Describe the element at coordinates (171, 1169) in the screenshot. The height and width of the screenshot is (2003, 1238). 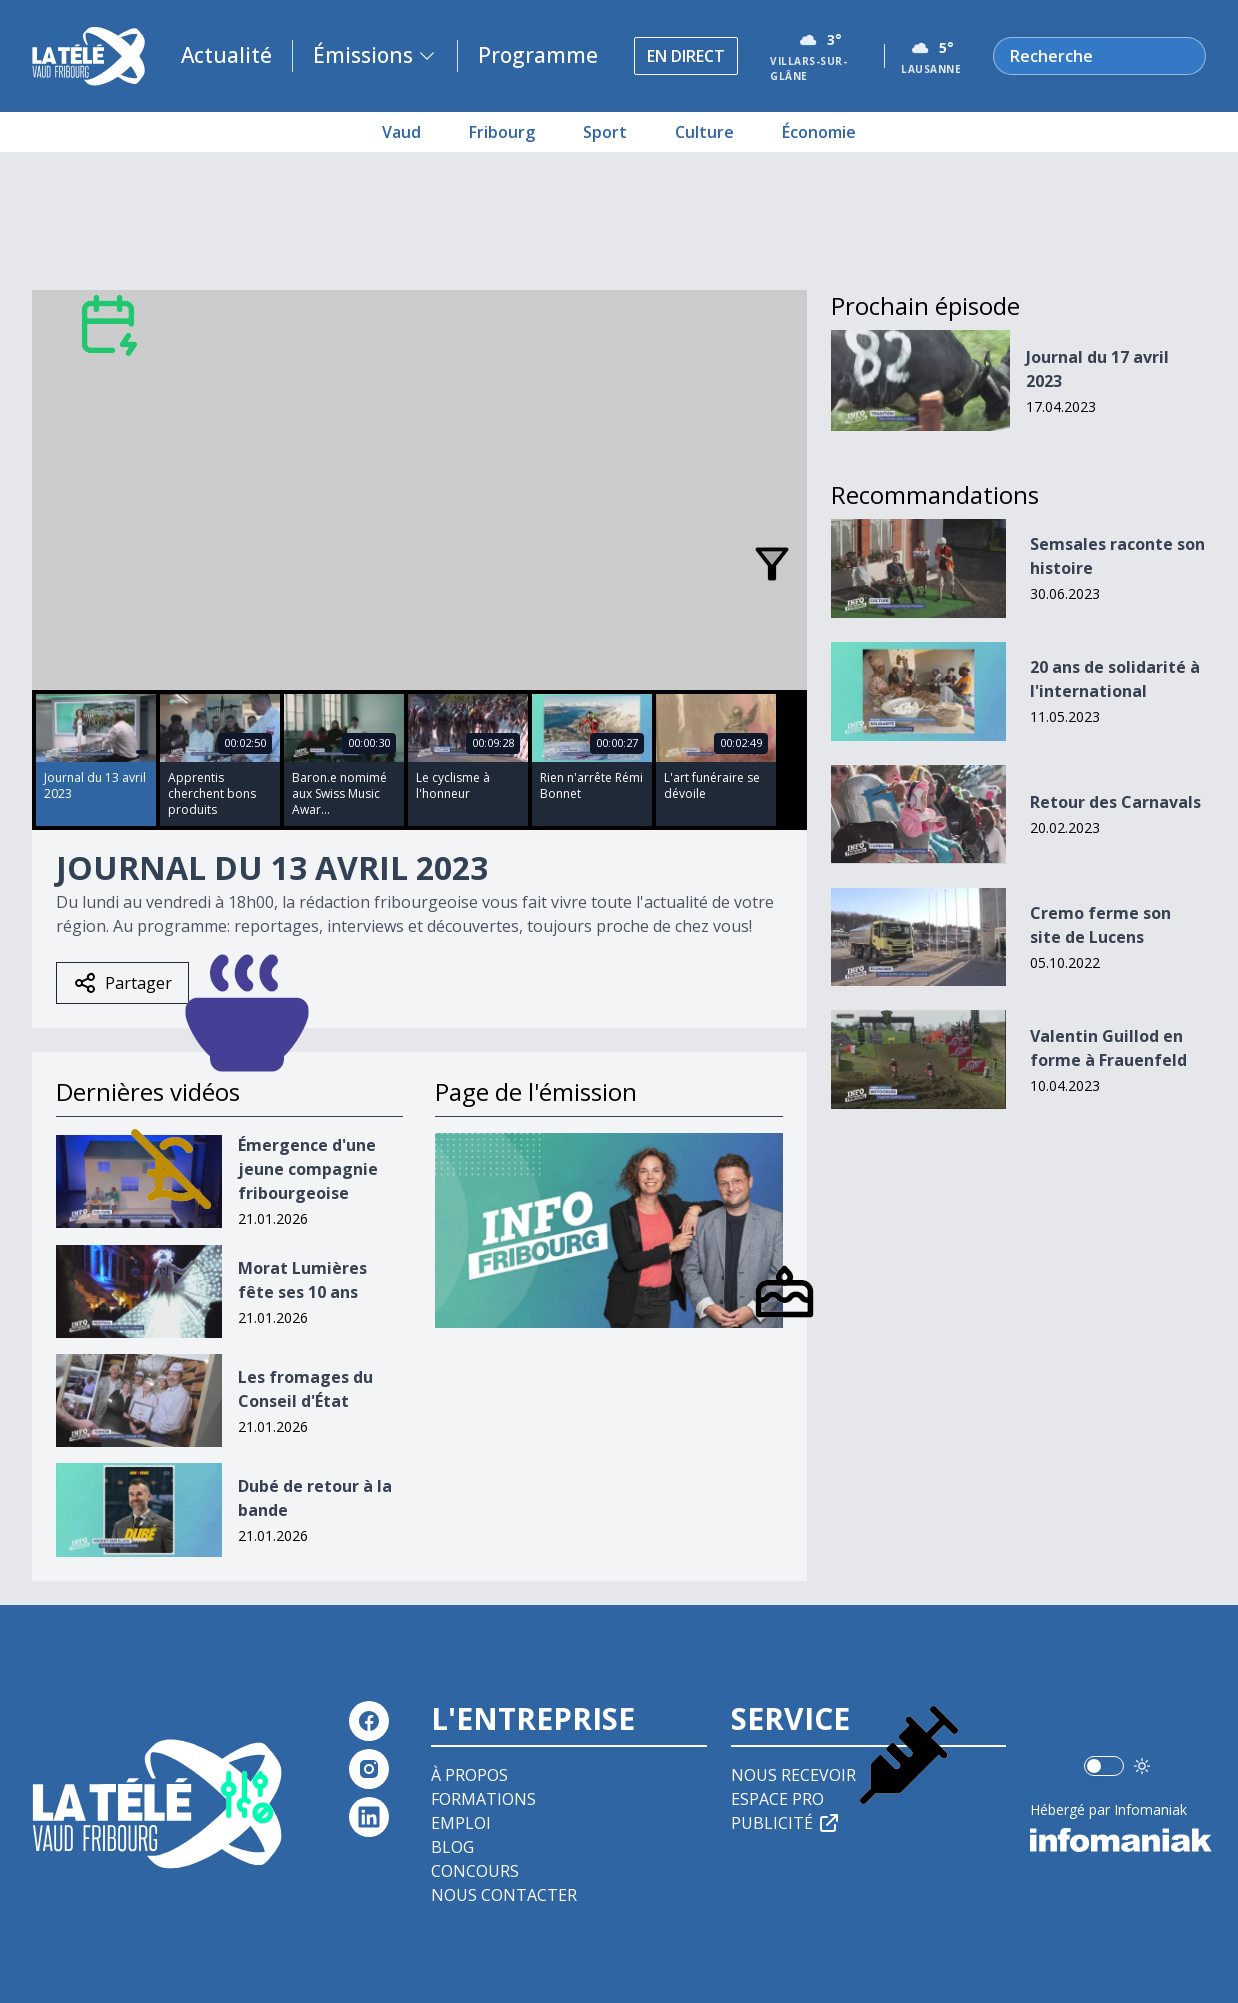
I see `indicates british pound payment unavailable` at that location.